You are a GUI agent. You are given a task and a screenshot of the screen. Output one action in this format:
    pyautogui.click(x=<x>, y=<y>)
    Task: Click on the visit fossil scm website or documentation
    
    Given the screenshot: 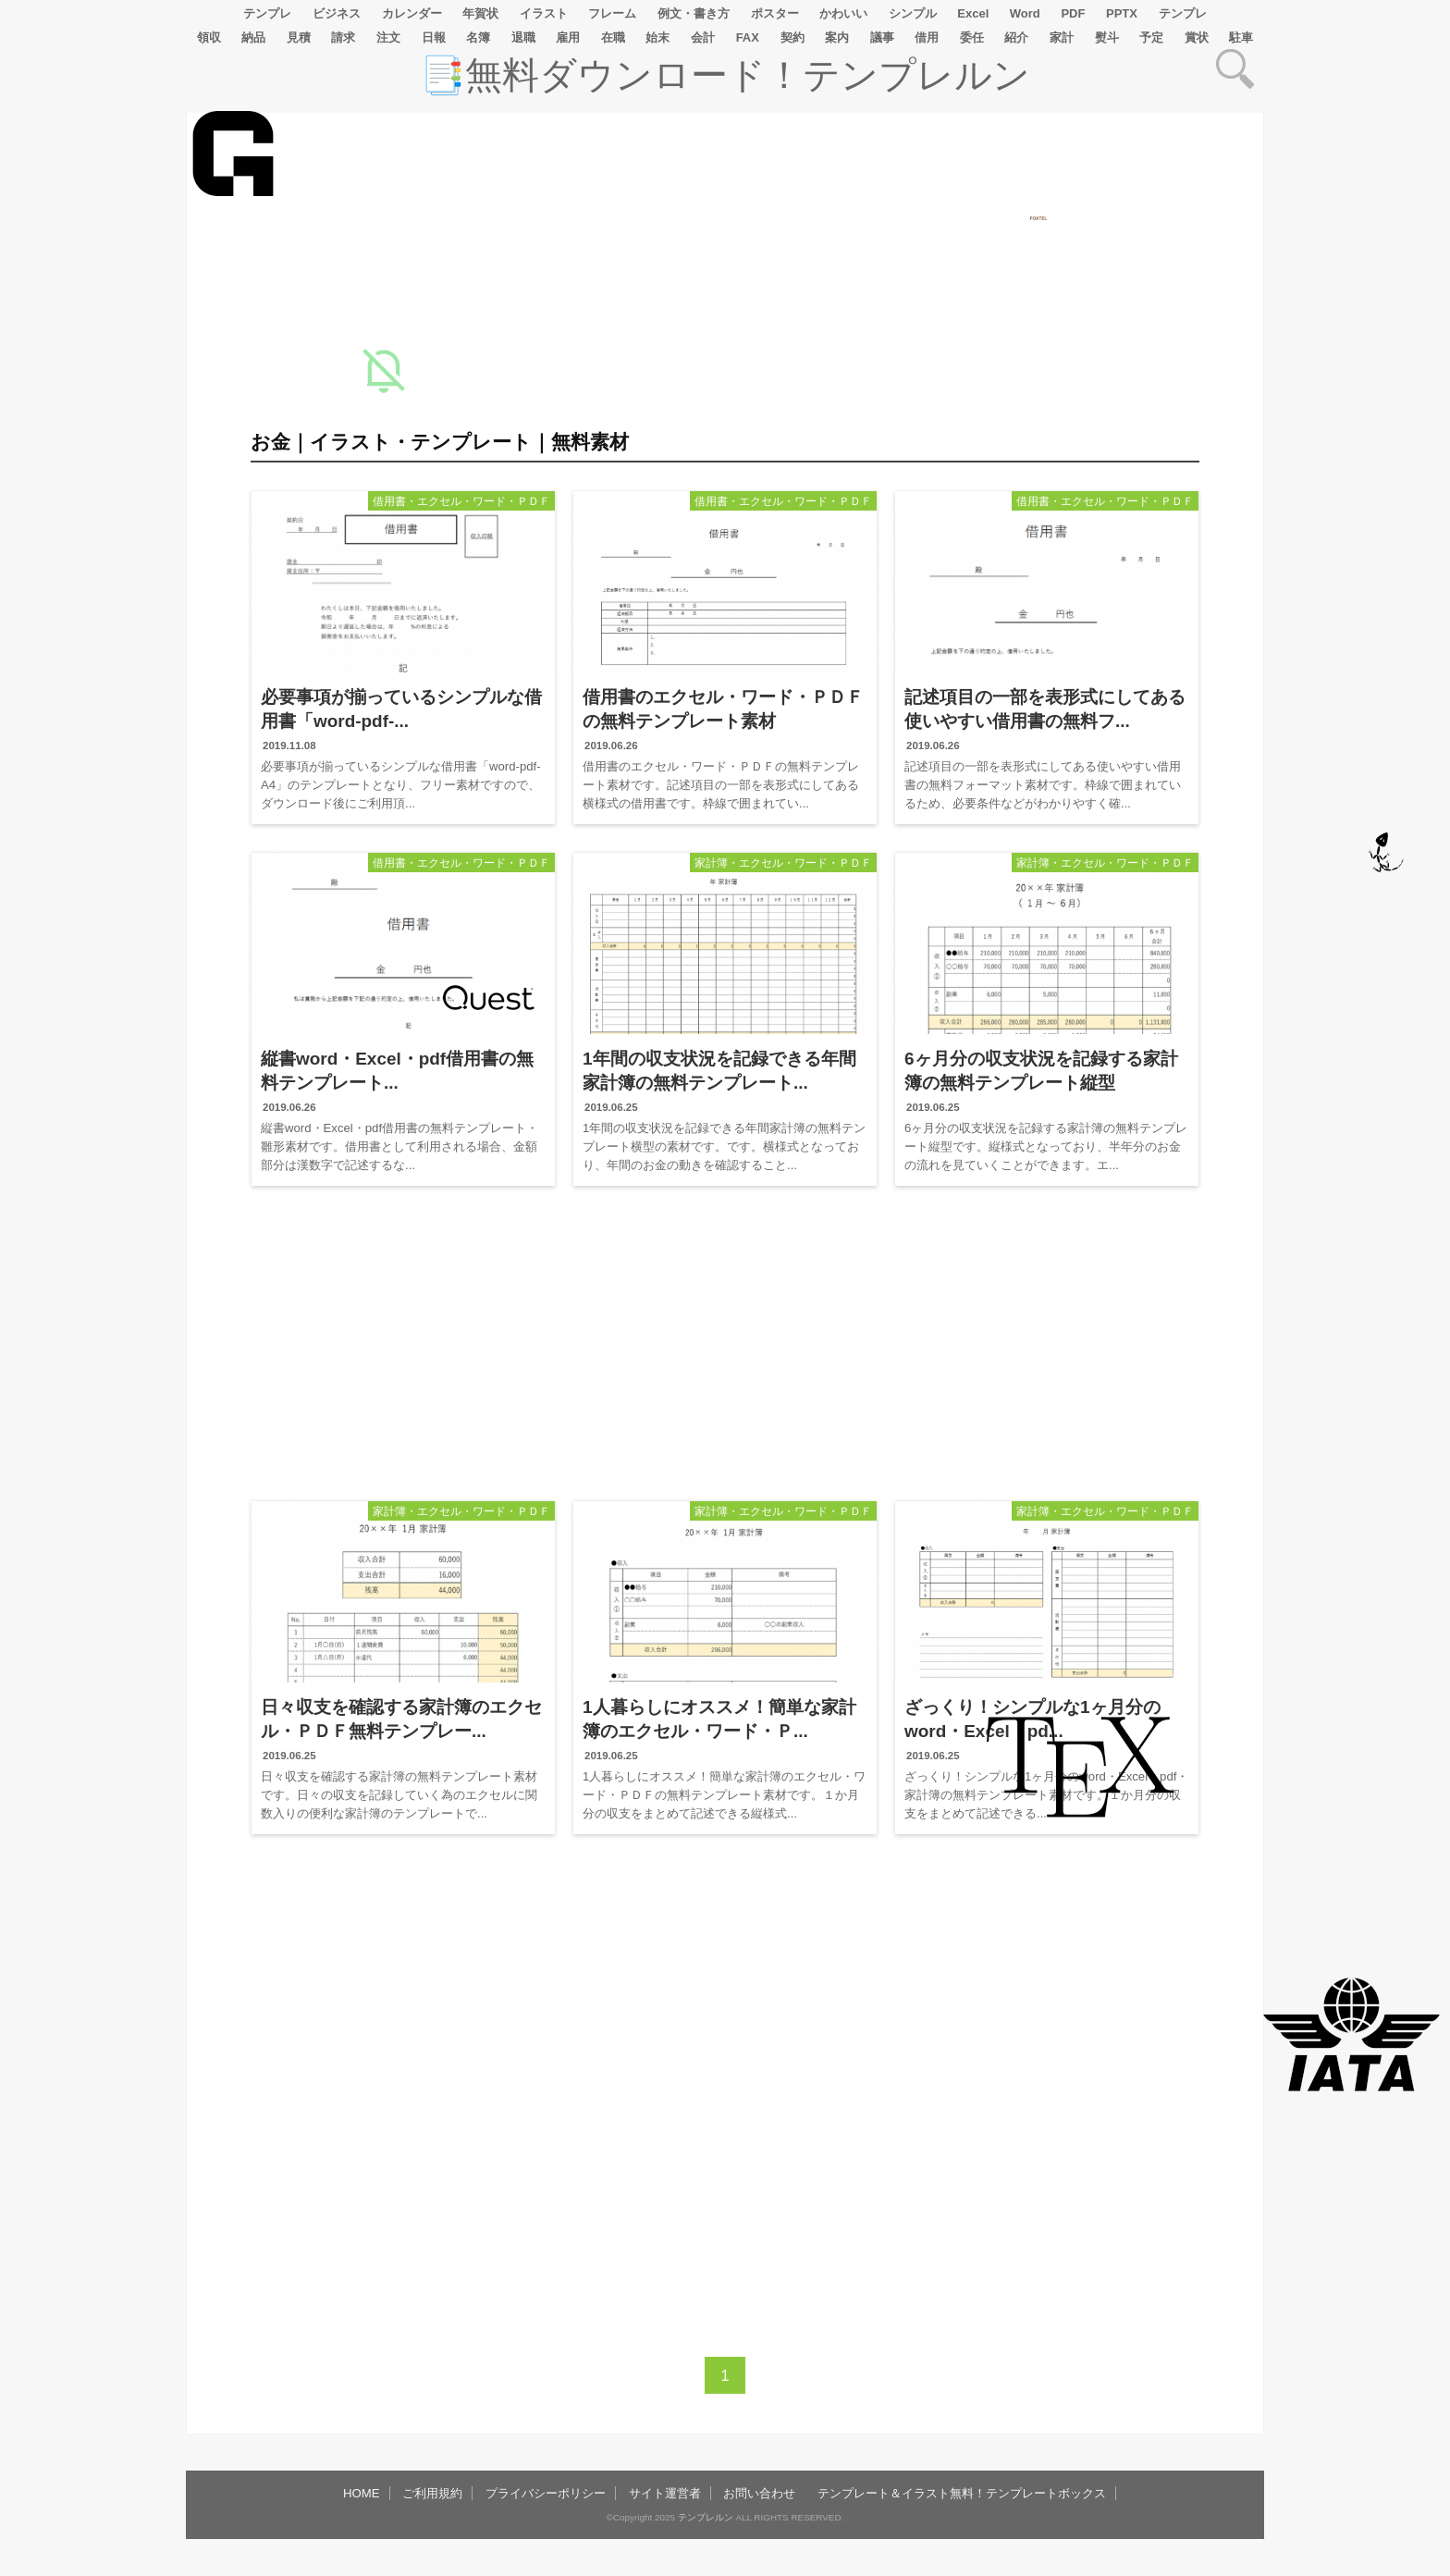 What is the action you would take?
    pyautogui.click(x=1385, y=852)
    